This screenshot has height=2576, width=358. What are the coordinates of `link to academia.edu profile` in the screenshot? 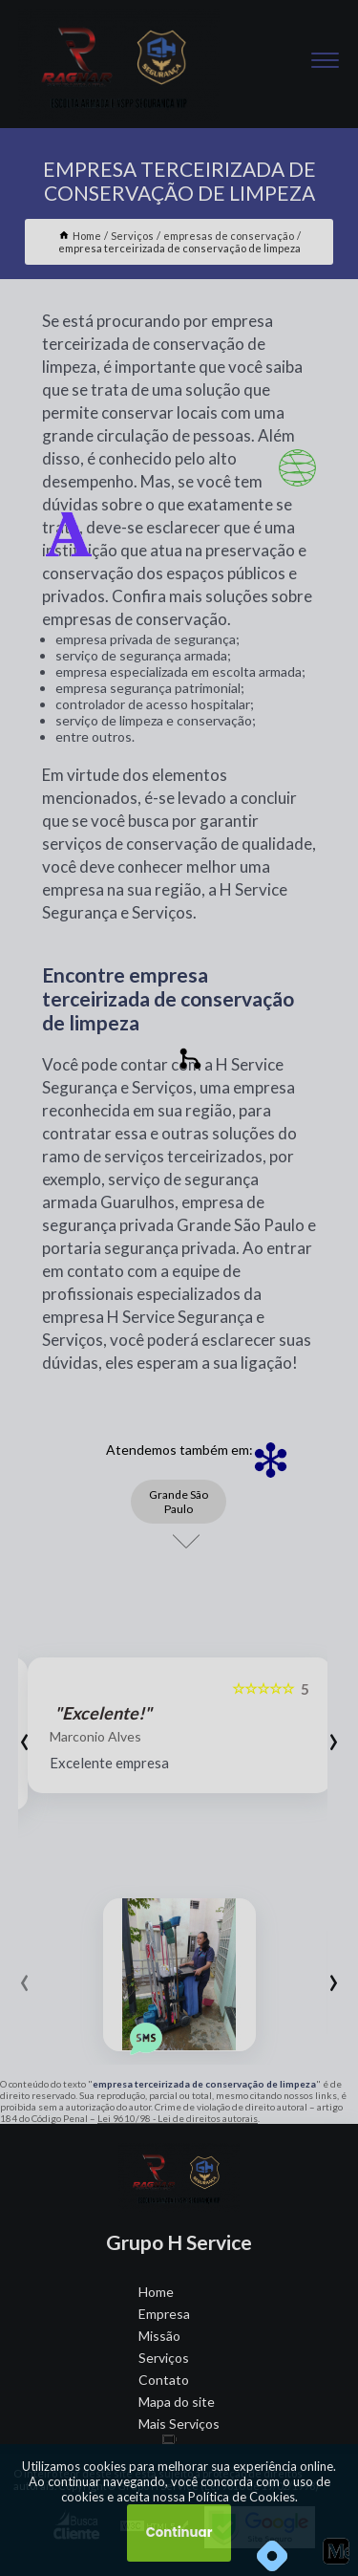 It's located at (69, 534).